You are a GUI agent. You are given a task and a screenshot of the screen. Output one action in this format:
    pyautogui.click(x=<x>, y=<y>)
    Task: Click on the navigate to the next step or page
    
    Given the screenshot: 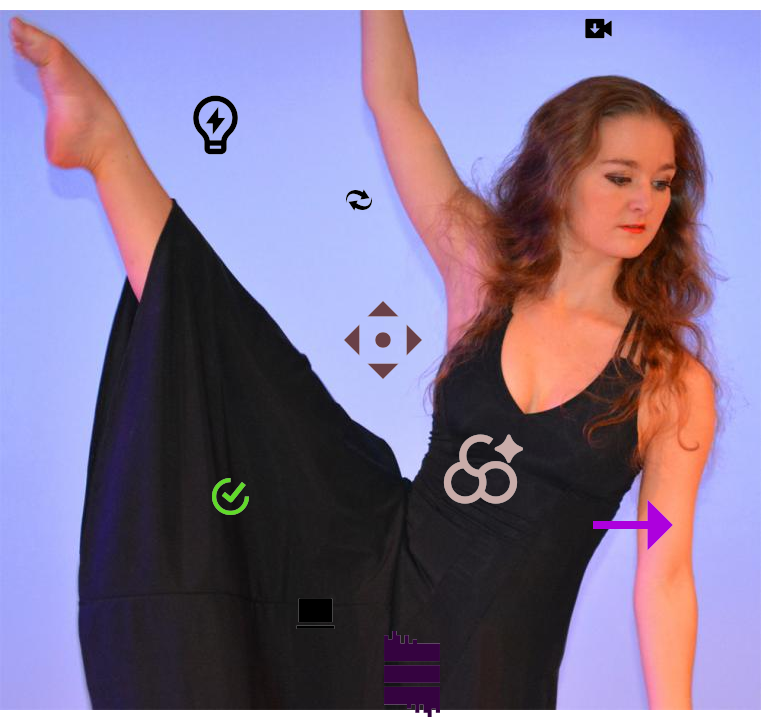 What is the action you would take?
    pyautogui.click(x=633, y=525)
    